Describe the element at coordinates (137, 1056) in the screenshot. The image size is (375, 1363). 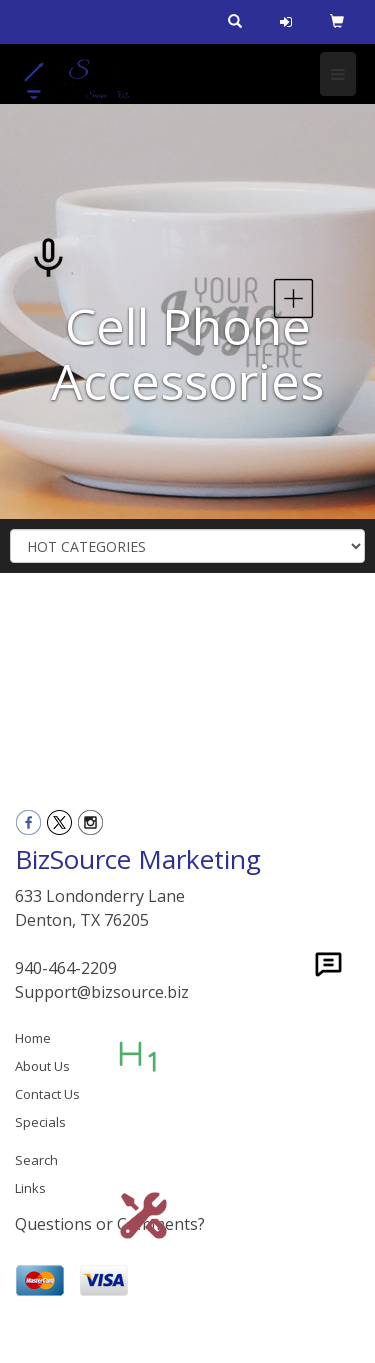
I see `format text as heading level 1` at that location.